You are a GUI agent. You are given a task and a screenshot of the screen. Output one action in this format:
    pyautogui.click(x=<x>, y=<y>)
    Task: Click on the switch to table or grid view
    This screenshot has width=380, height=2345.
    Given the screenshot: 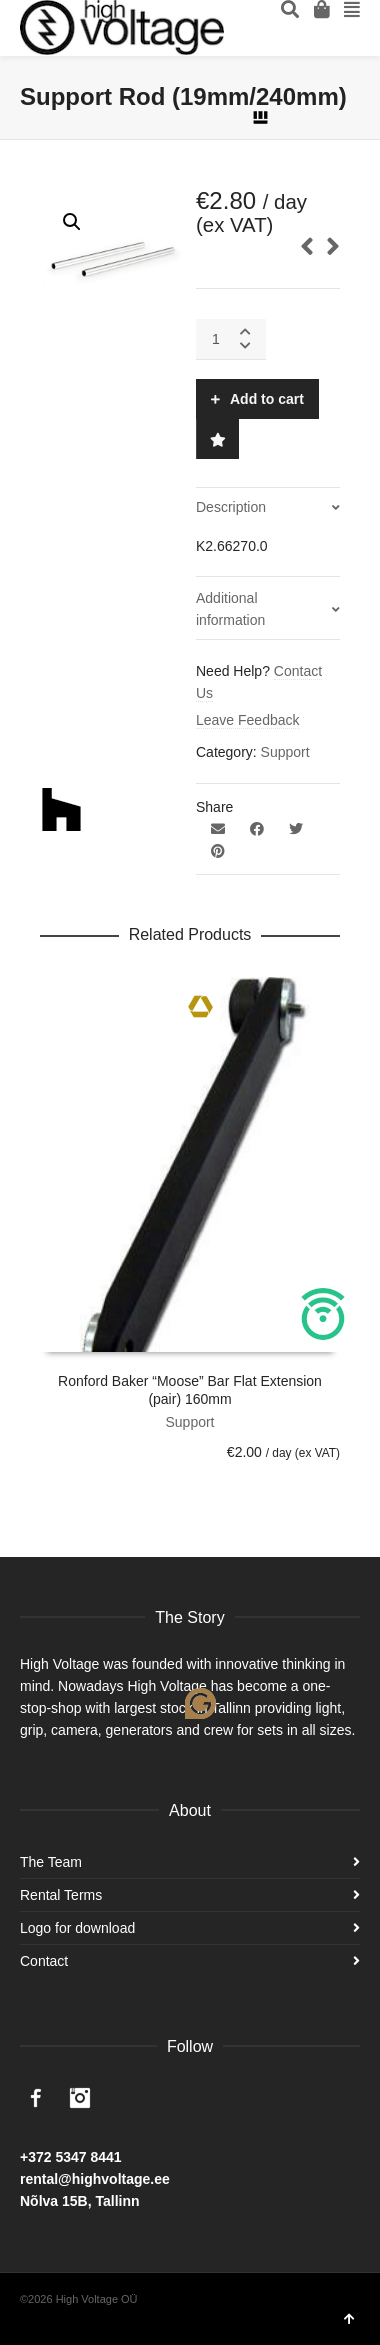 What is the action you would take?
    pyautogui.click(x=260, y=117)
    